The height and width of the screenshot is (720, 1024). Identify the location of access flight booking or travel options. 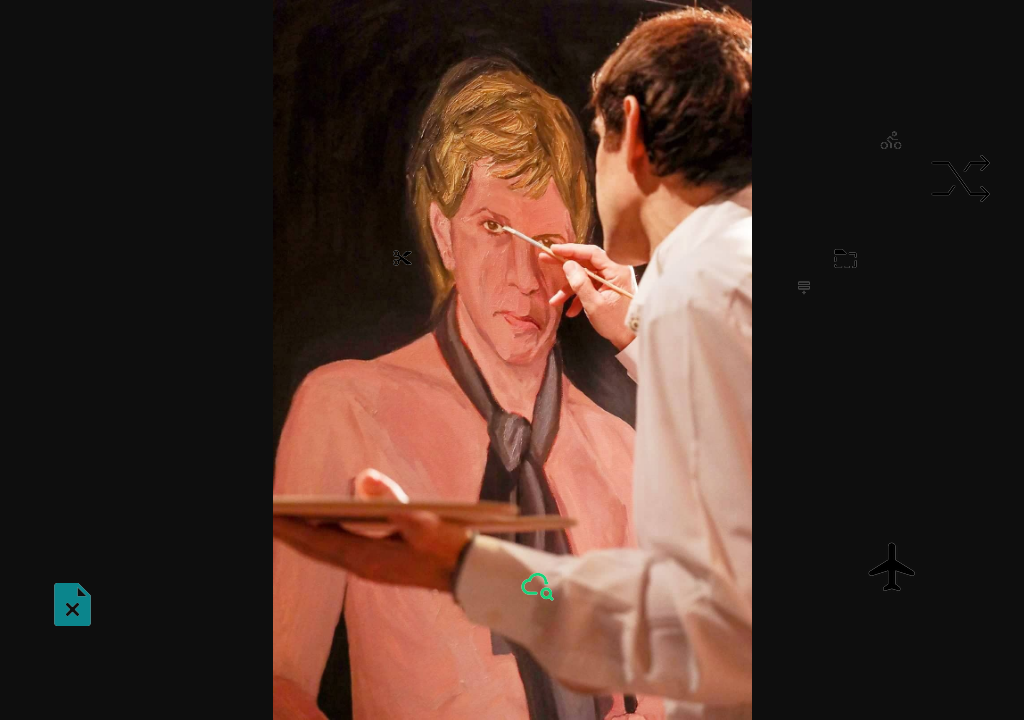
(893, 567).